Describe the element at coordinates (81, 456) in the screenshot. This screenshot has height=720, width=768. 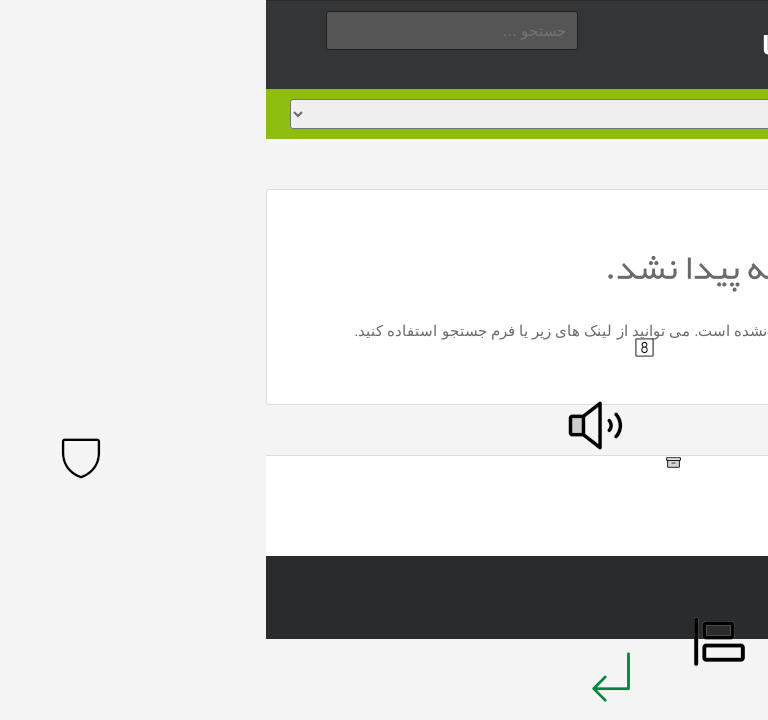
I see `access security settings` at that location.